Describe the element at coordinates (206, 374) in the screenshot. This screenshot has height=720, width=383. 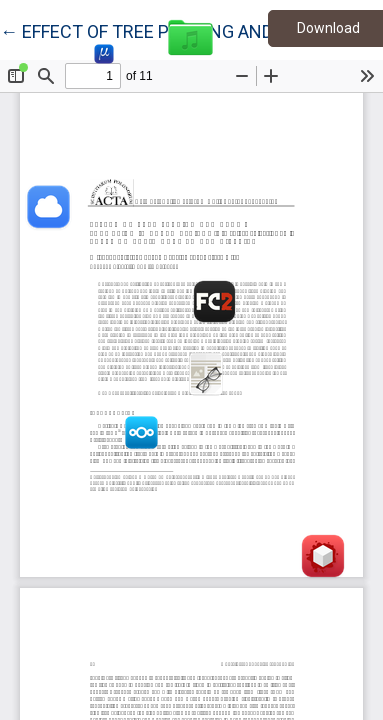
I see `open office productivity suite` at that location.